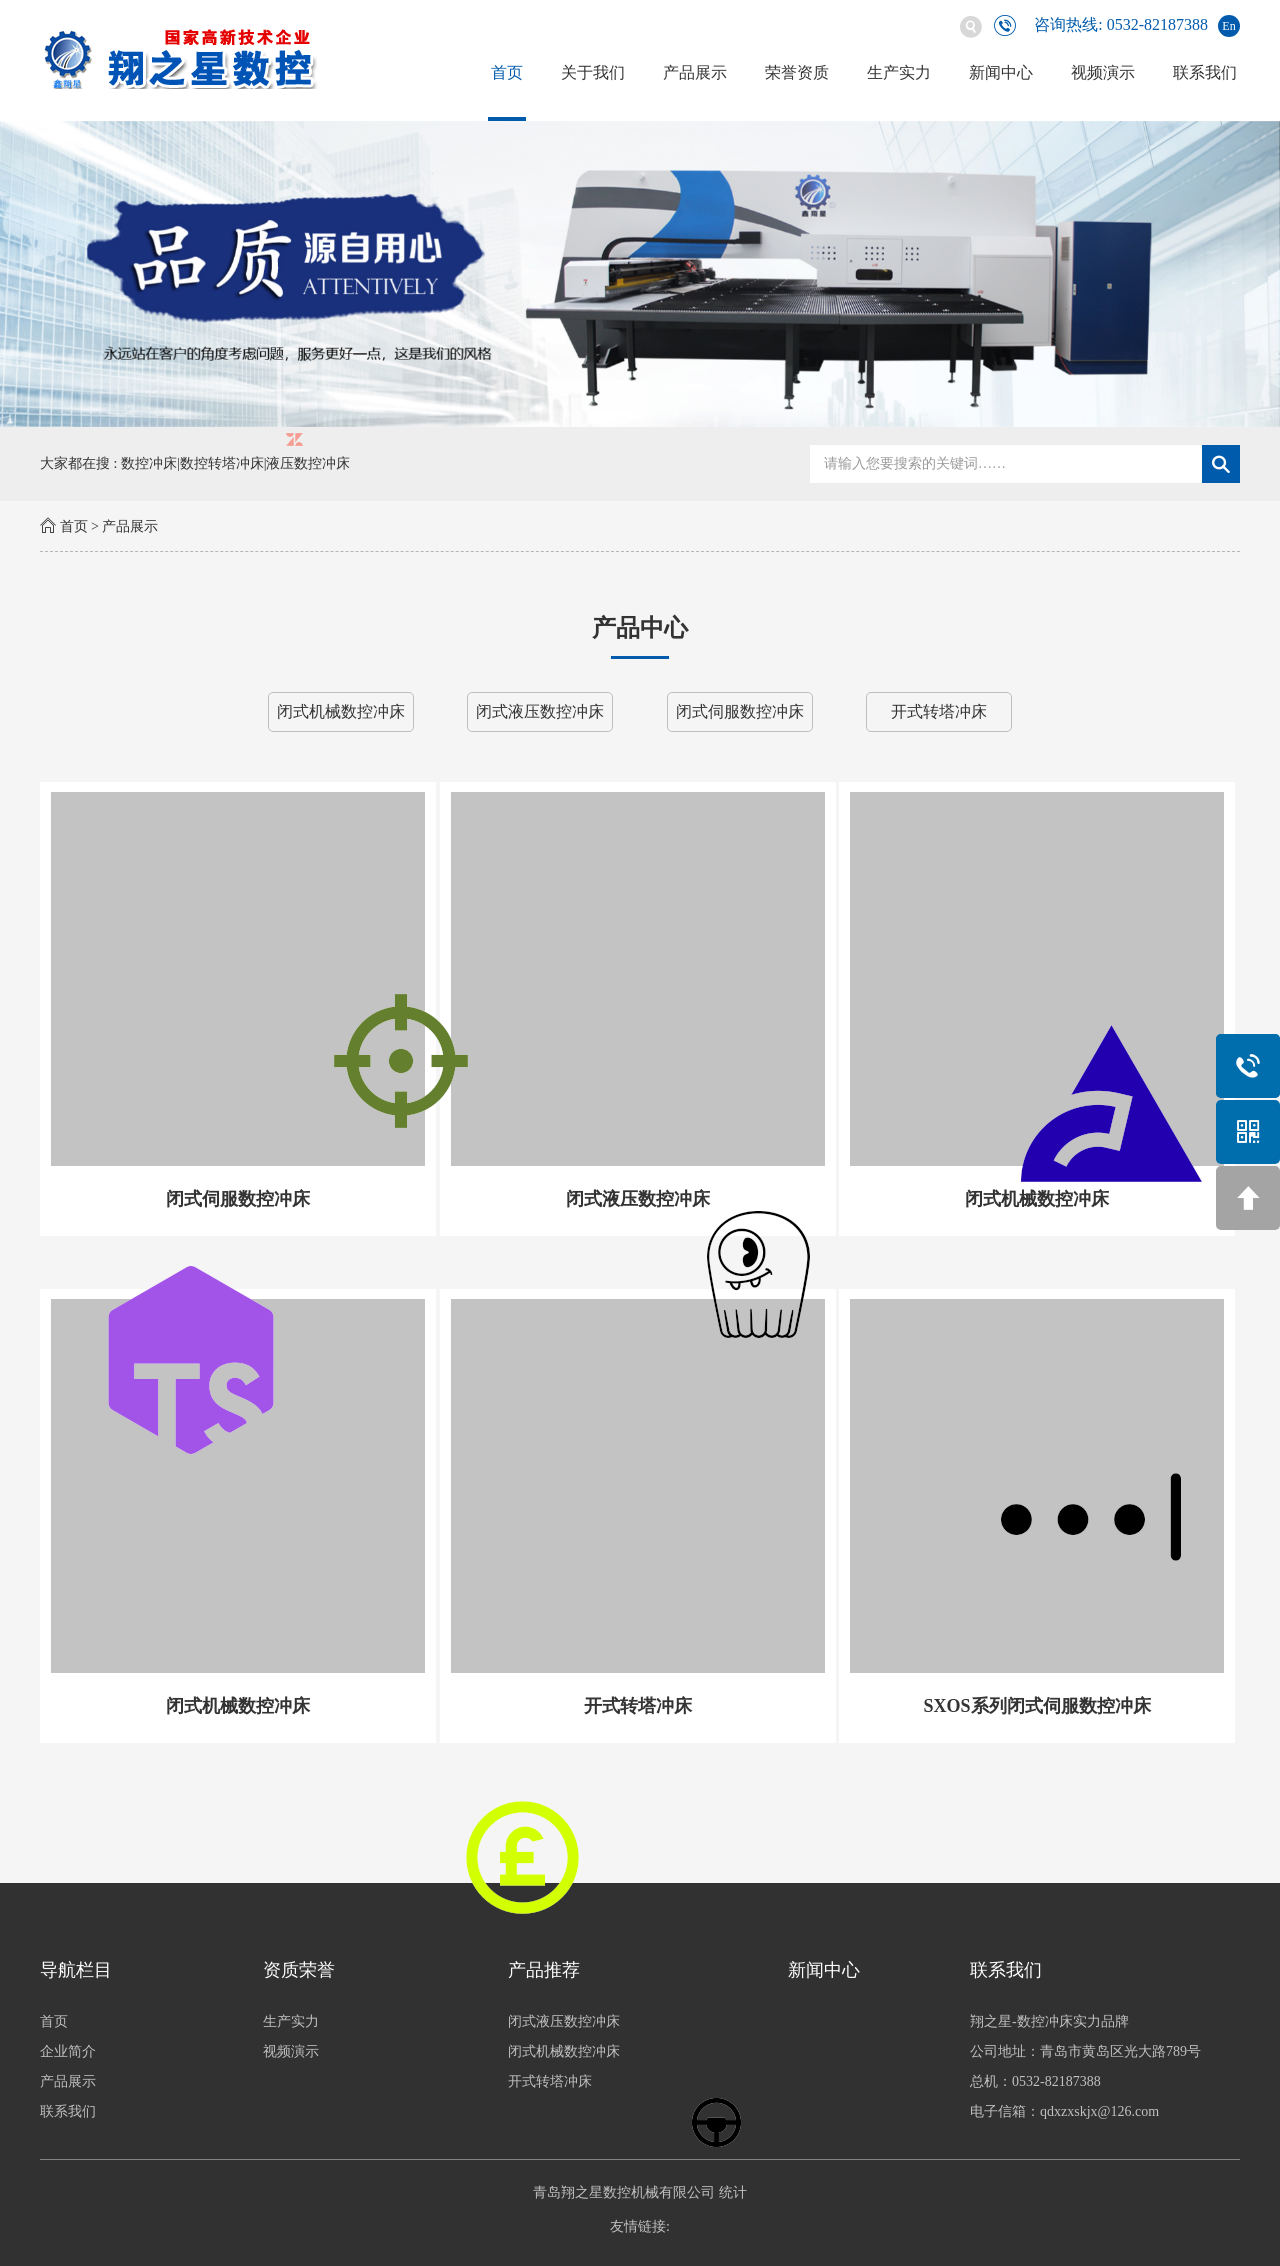  Describe the element at coordinates (1091, 1517) in the screenshot. I see `open lastpass password manager` at that location.